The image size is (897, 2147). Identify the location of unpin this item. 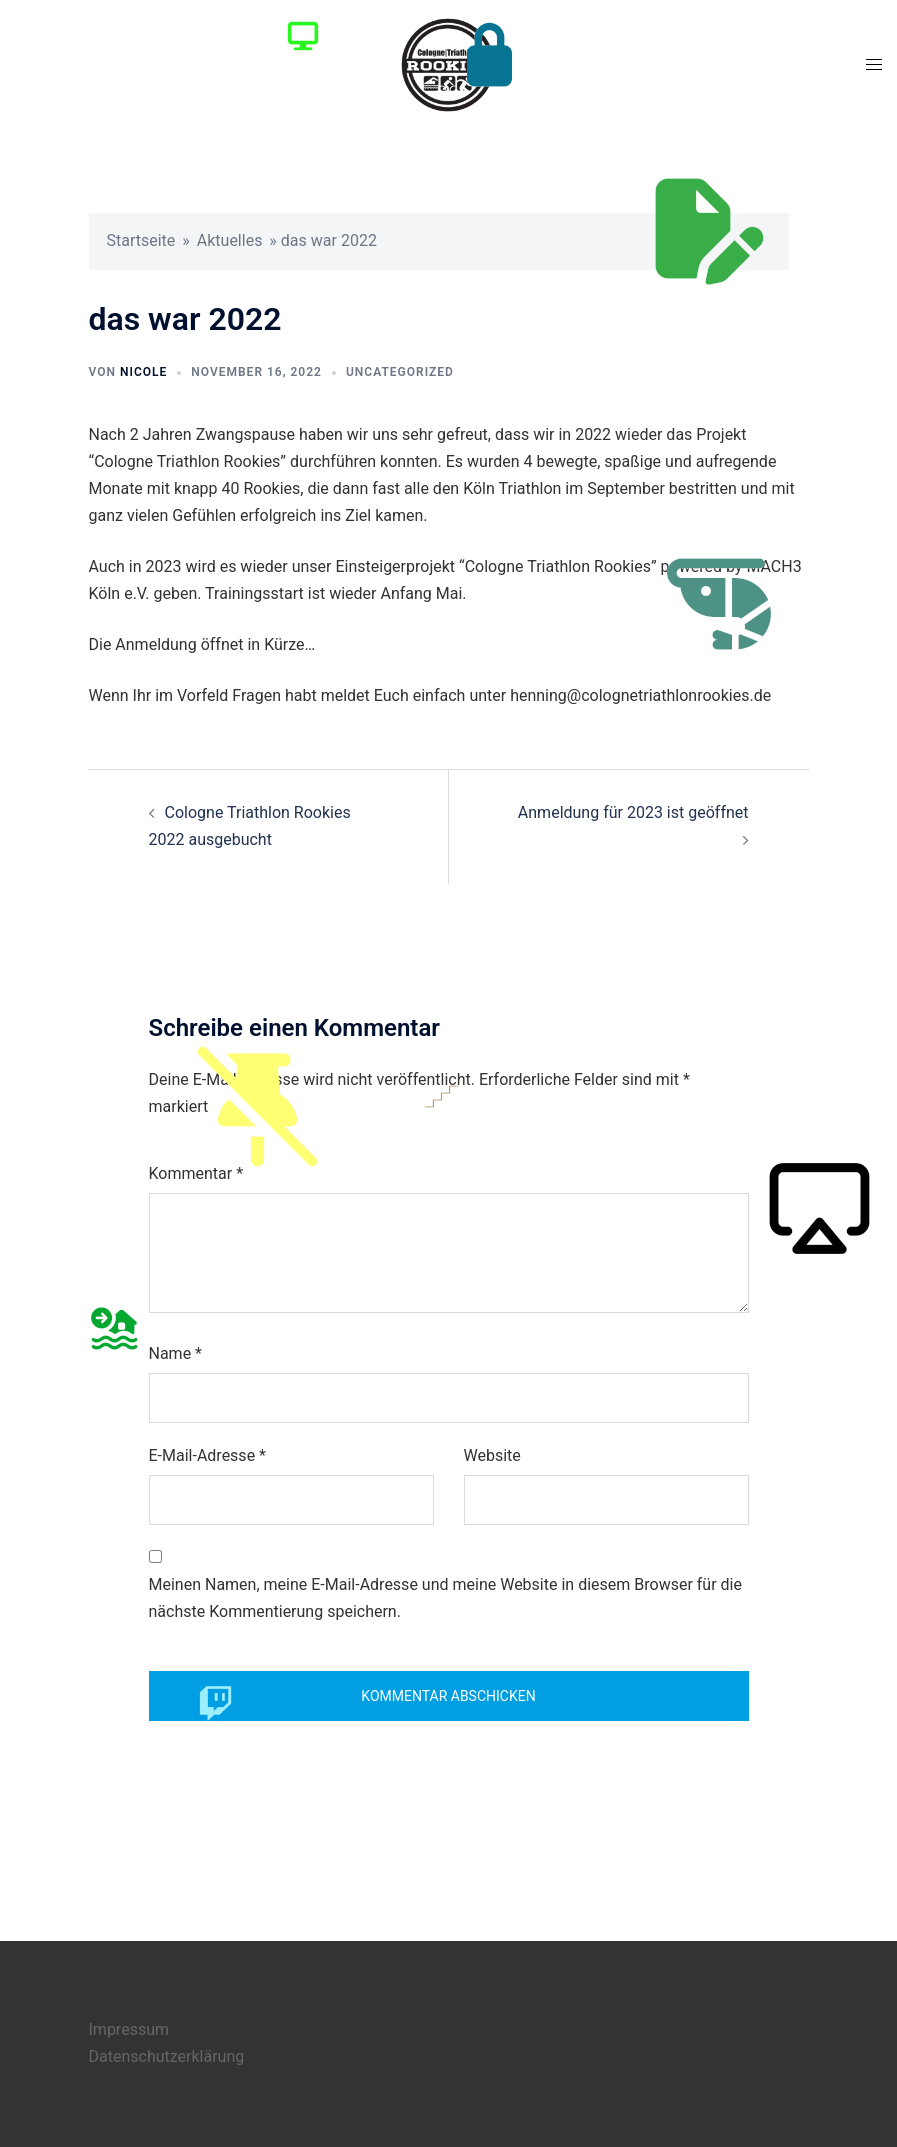
(257, 1106).